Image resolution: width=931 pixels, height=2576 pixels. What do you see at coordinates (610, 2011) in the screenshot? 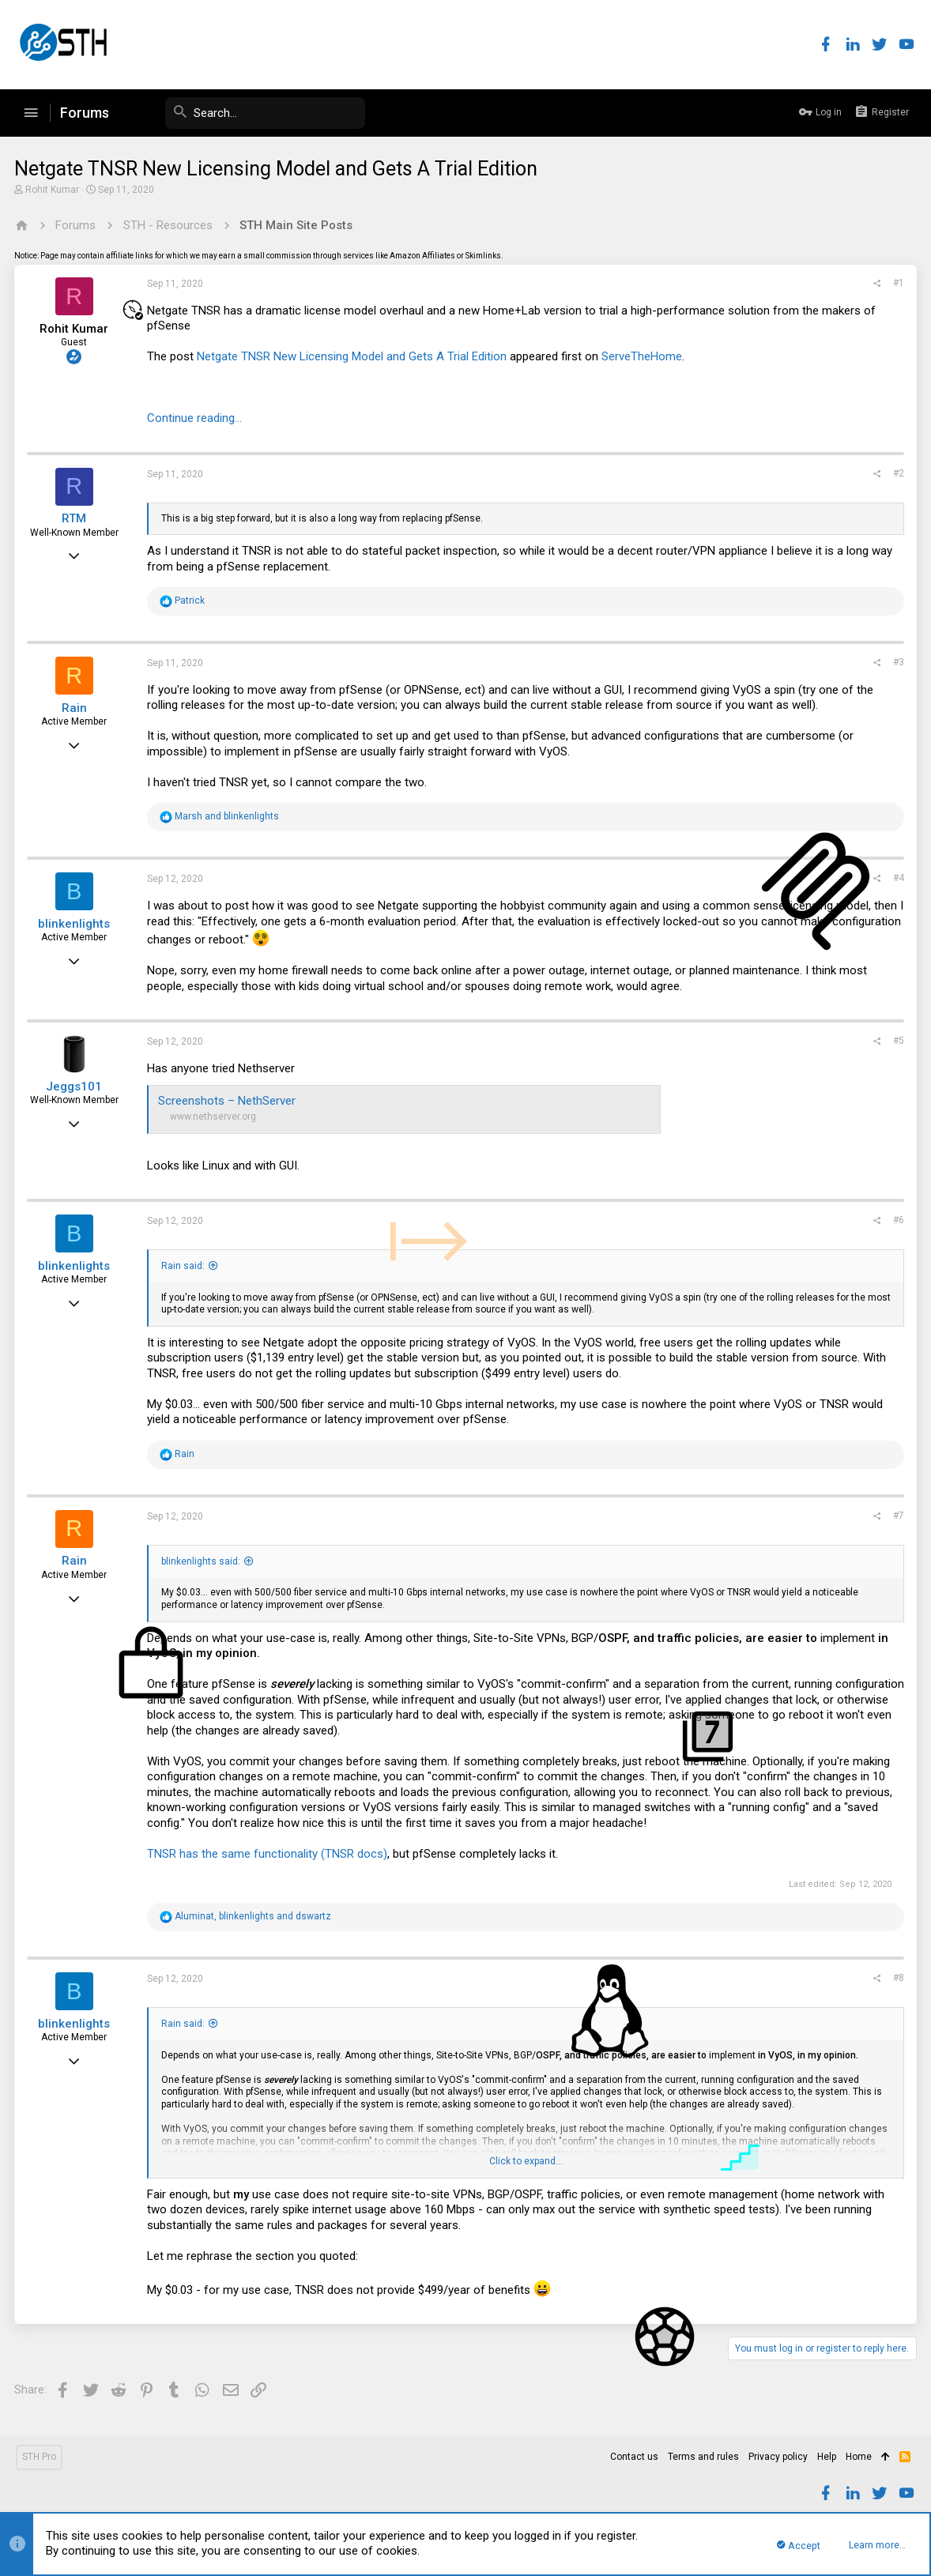
I see `open a linux terminal session` at bounding box center [610, 2011].